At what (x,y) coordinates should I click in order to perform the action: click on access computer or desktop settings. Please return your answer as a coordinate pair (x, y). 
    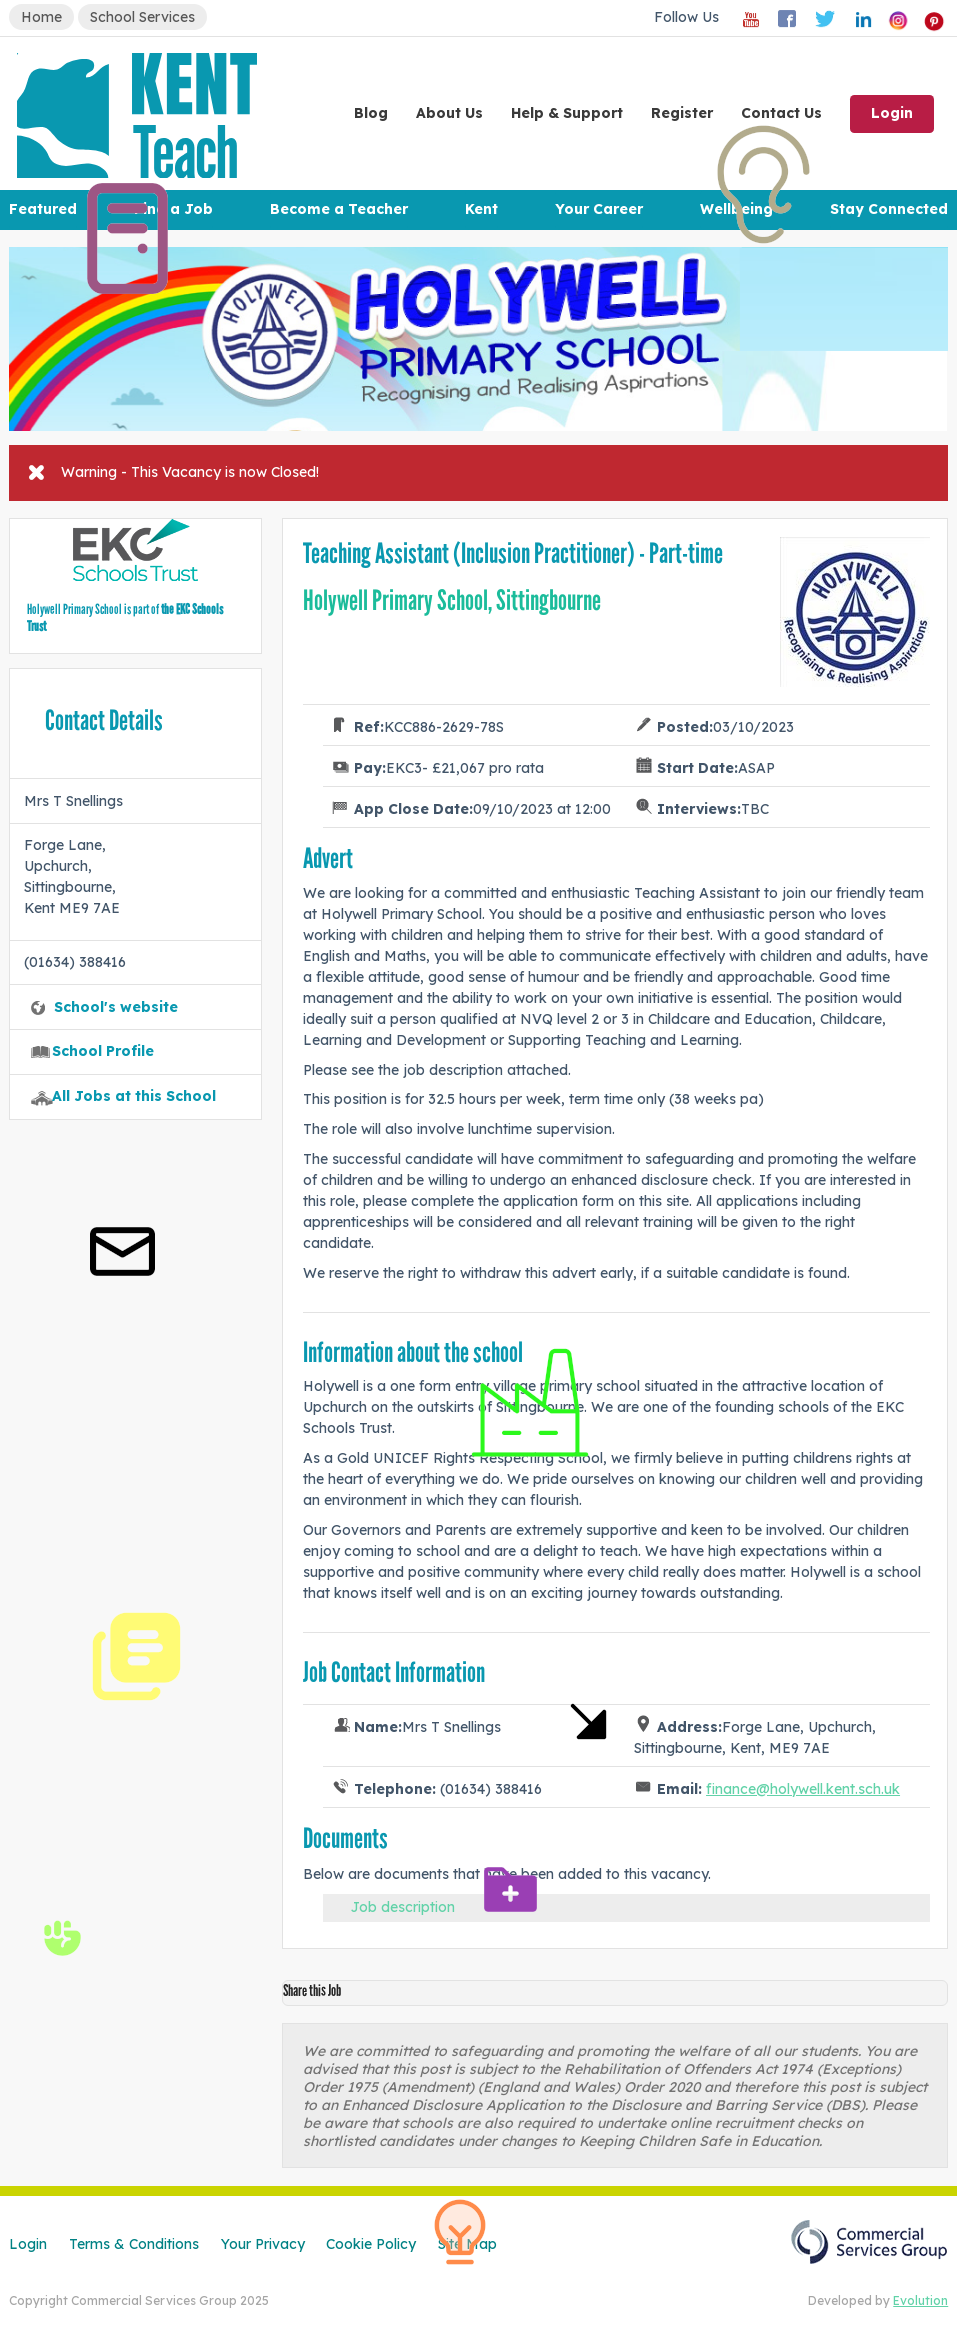
    Looking at the image, I should click on (127, 238).